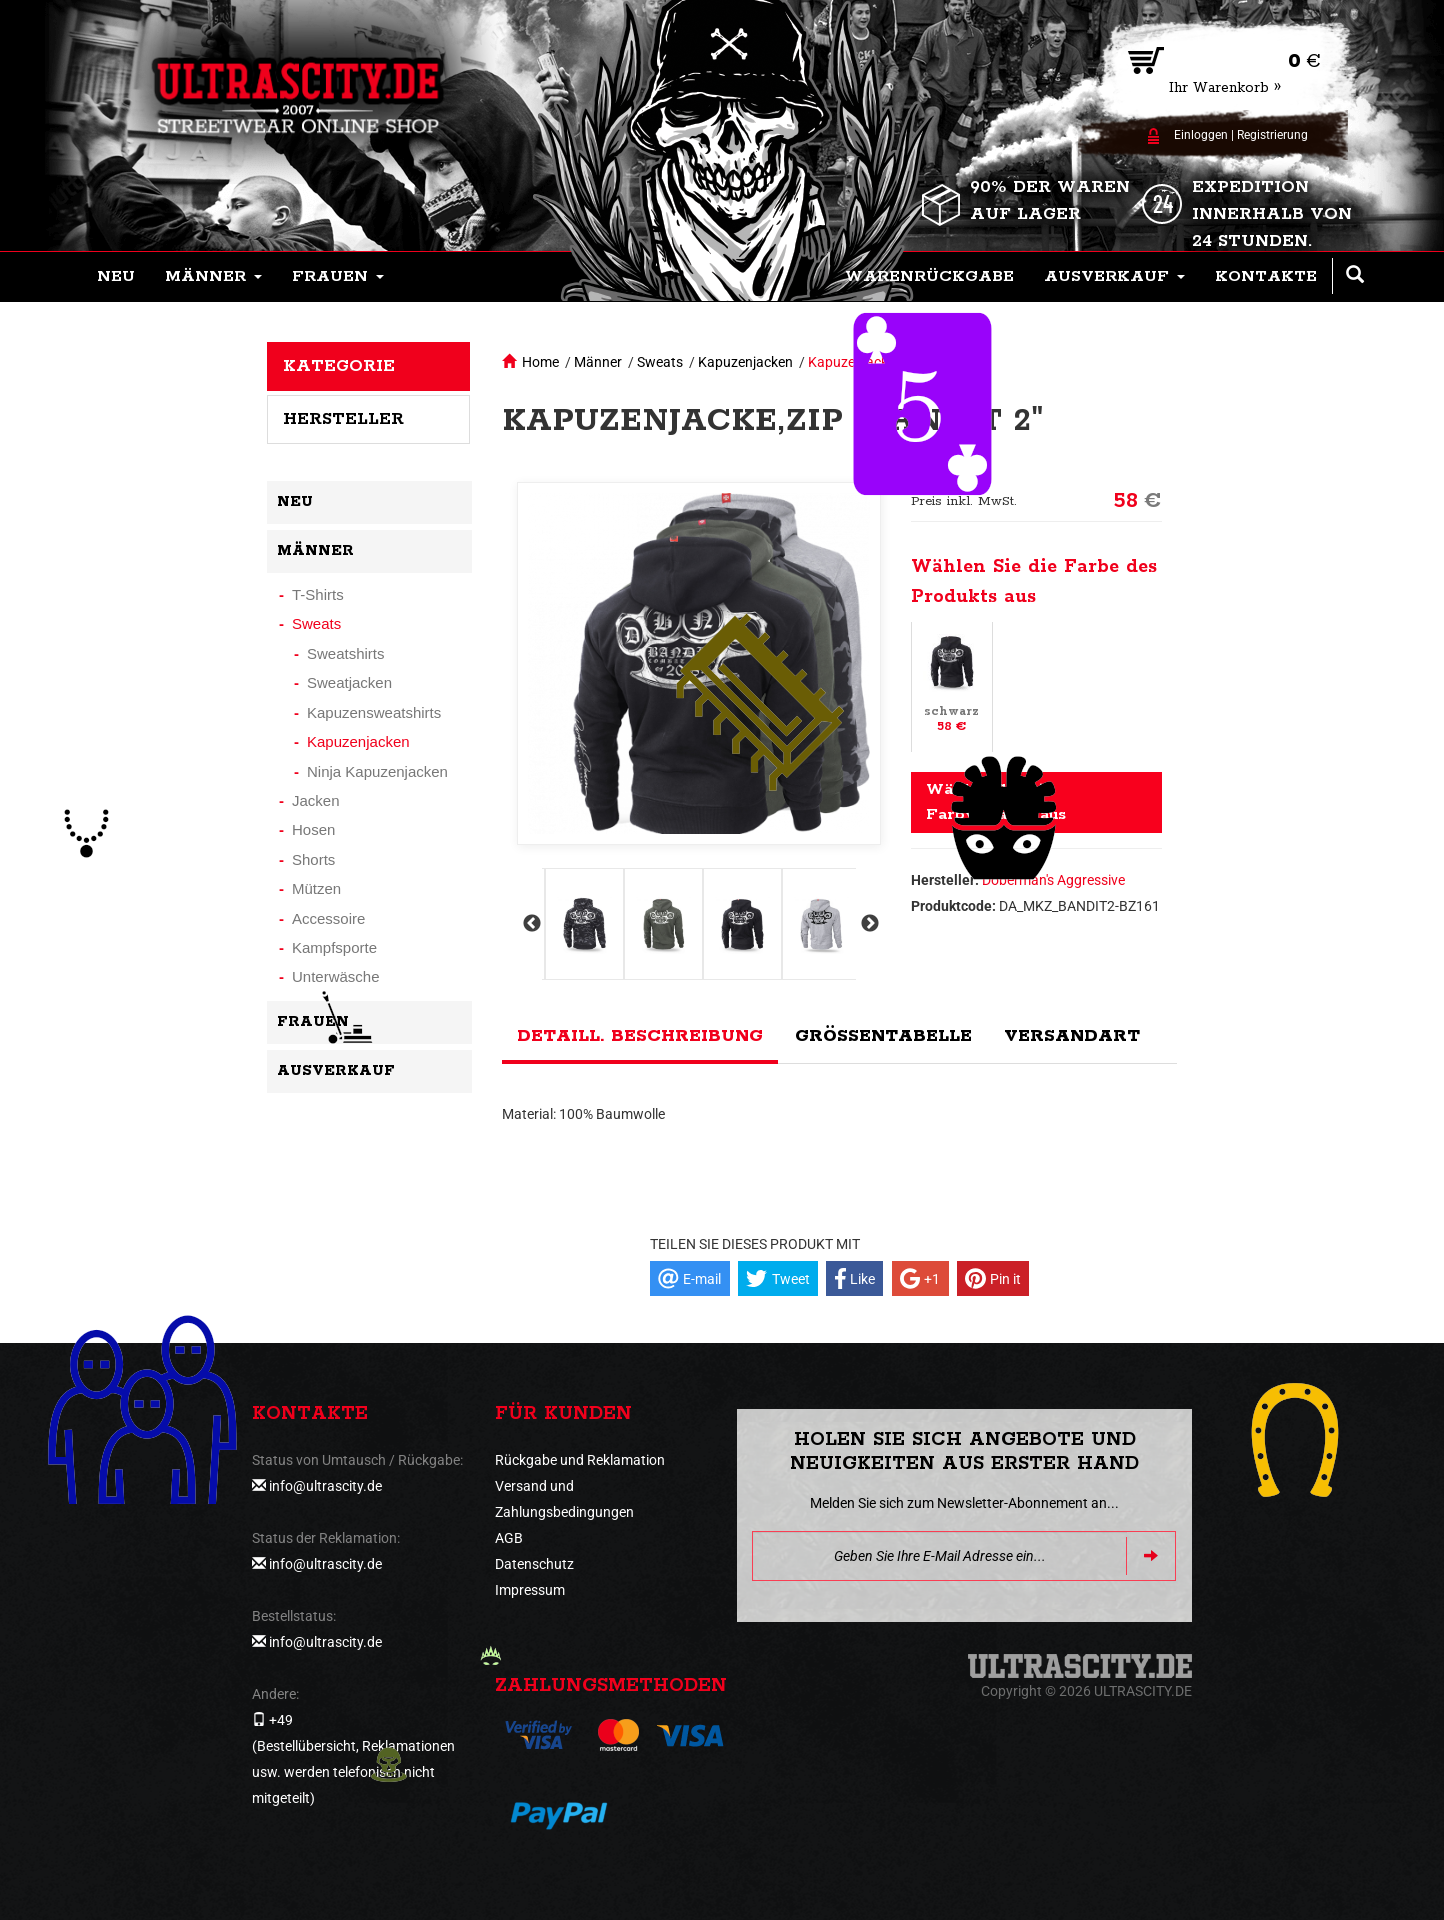  I want to click on view your squad or team members, so click(143, 1409).